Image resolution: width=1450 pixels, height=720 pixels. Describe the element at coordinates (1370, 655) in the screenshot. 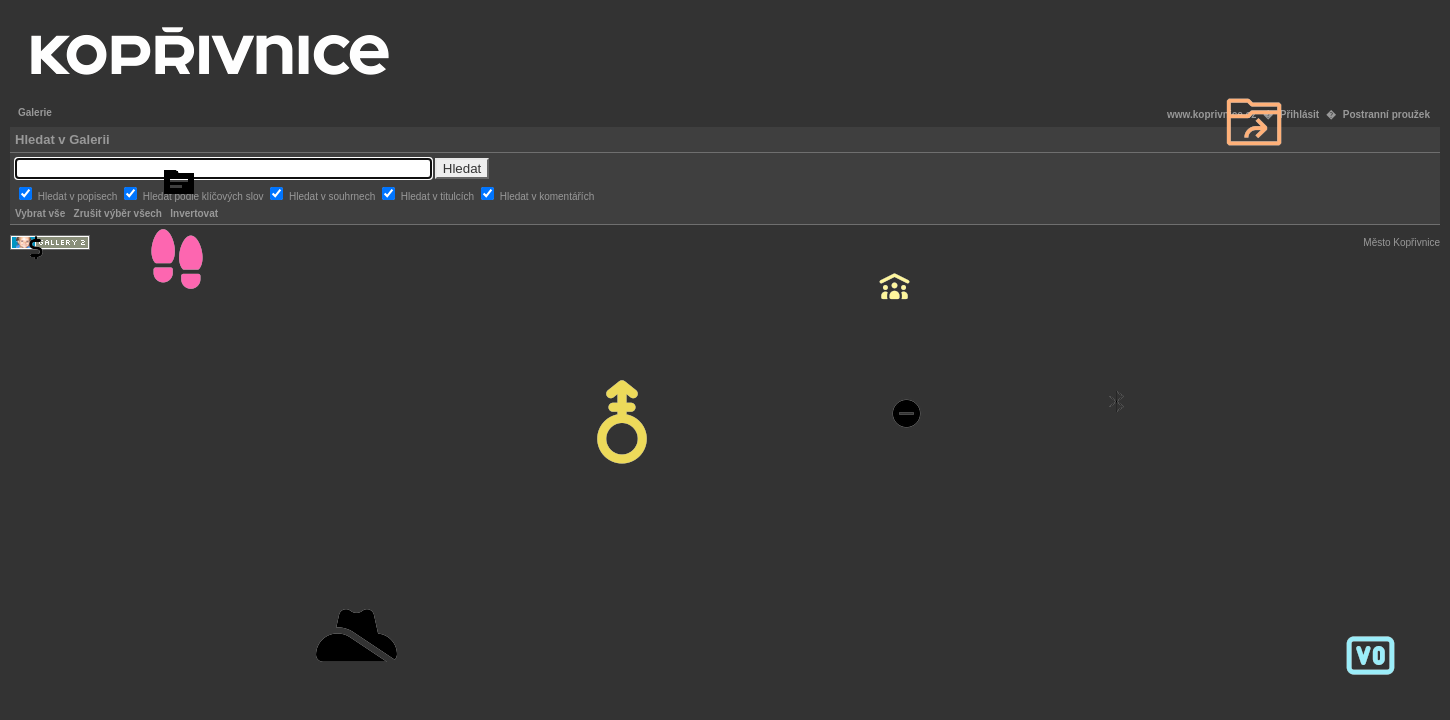

I see `toggle voiceover or voice output settings` at that location.